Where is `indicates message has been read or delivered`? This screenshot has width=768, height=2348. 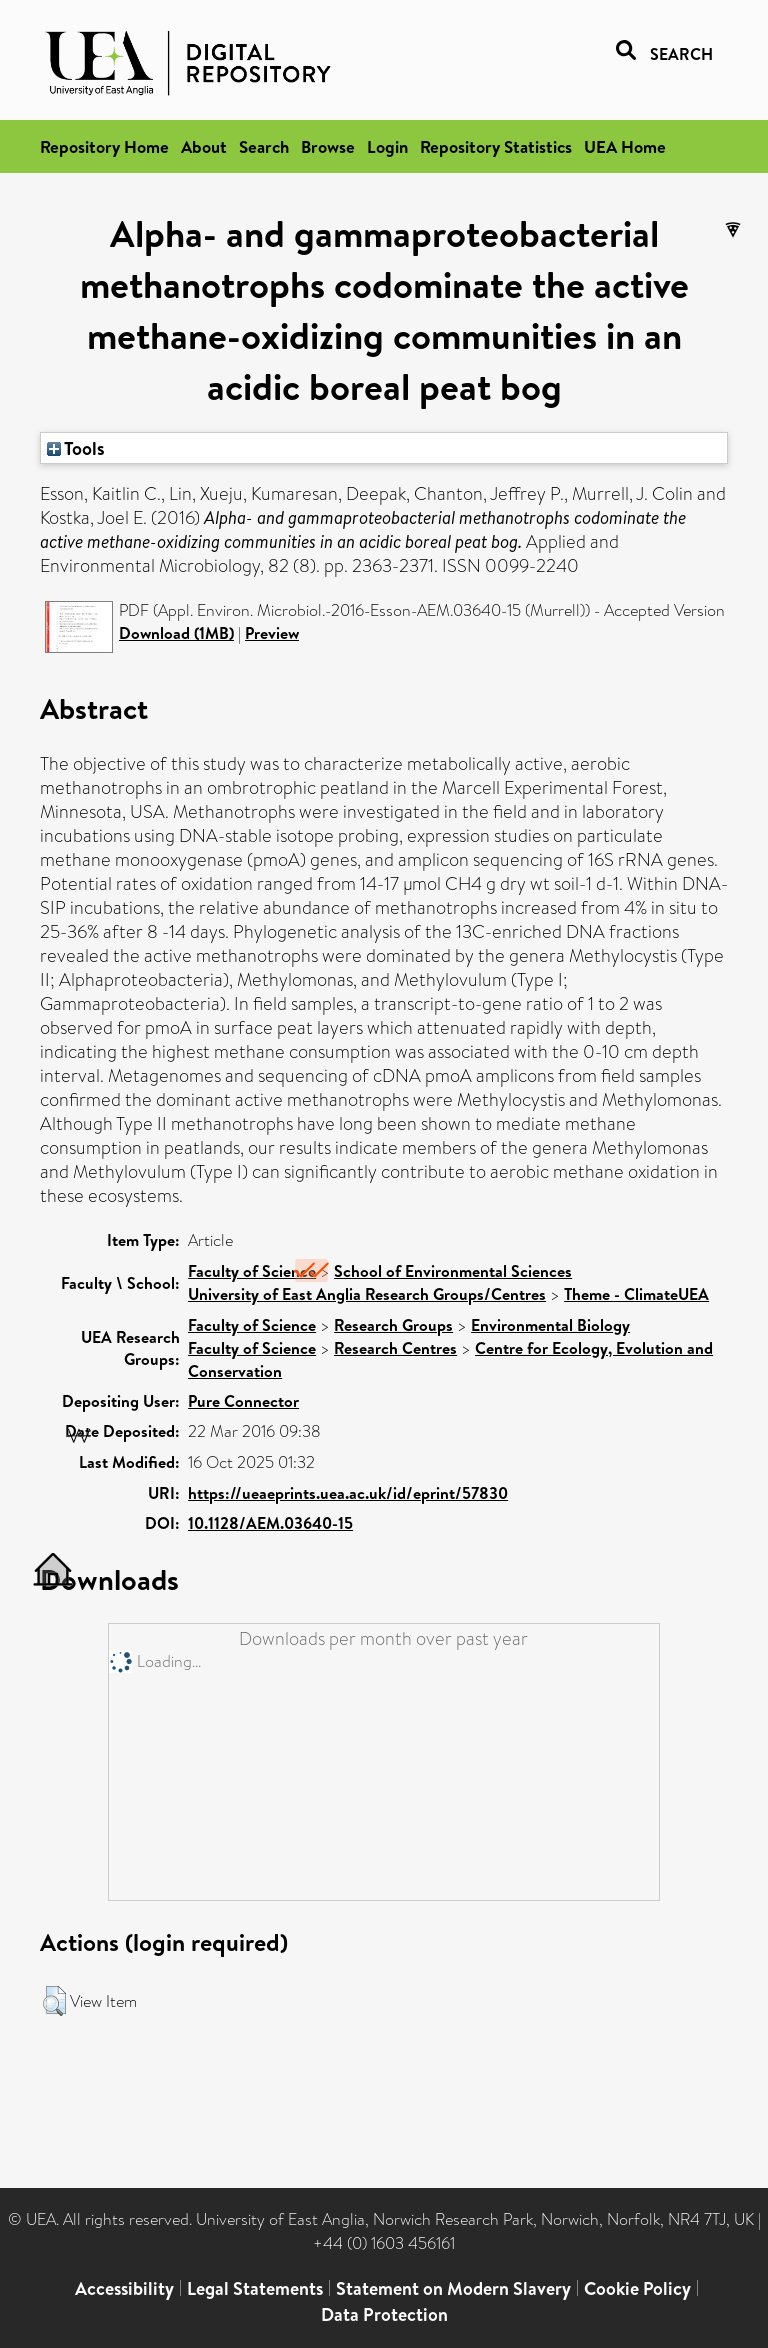 indicates message has been read or delivered is located at coordinates (311, 1270).